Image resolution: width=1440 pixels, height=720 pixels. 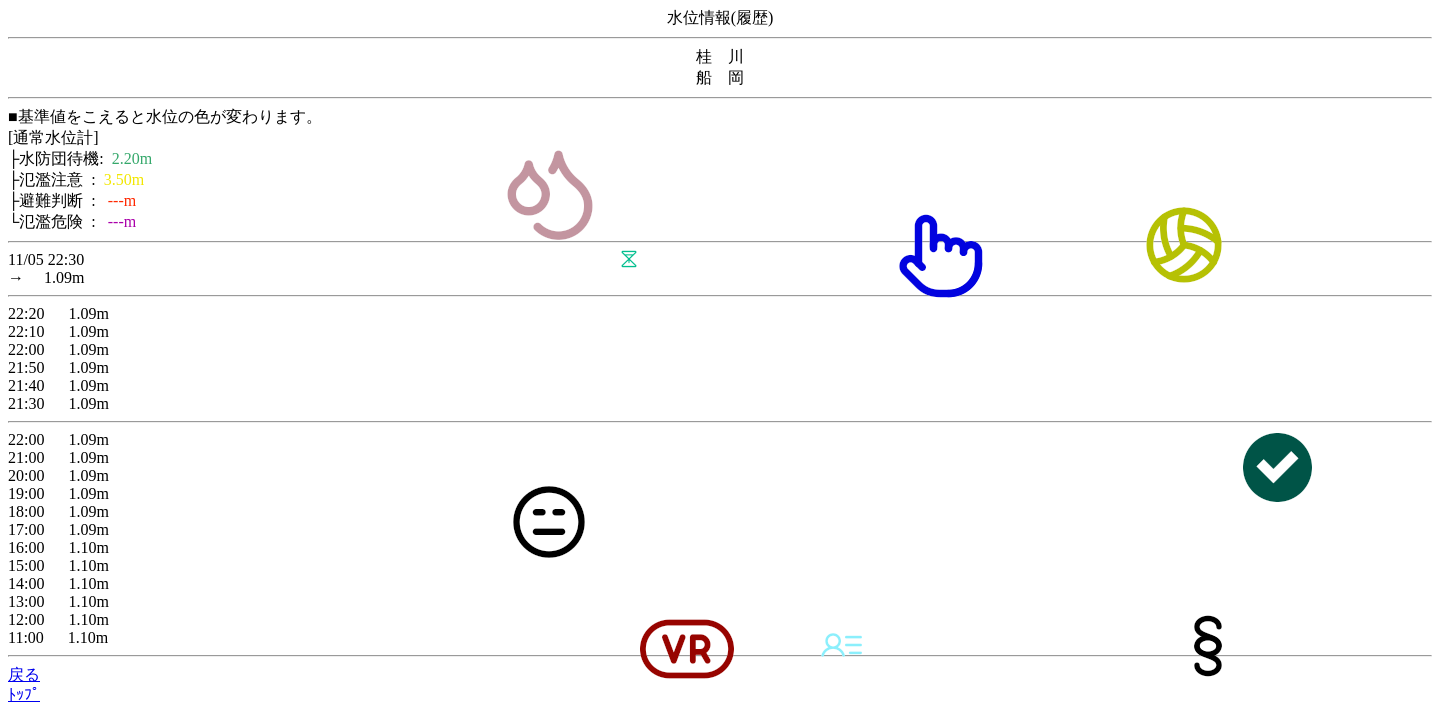 I want to click on indicates humidity or moisture level, so click(x=550, y=193).